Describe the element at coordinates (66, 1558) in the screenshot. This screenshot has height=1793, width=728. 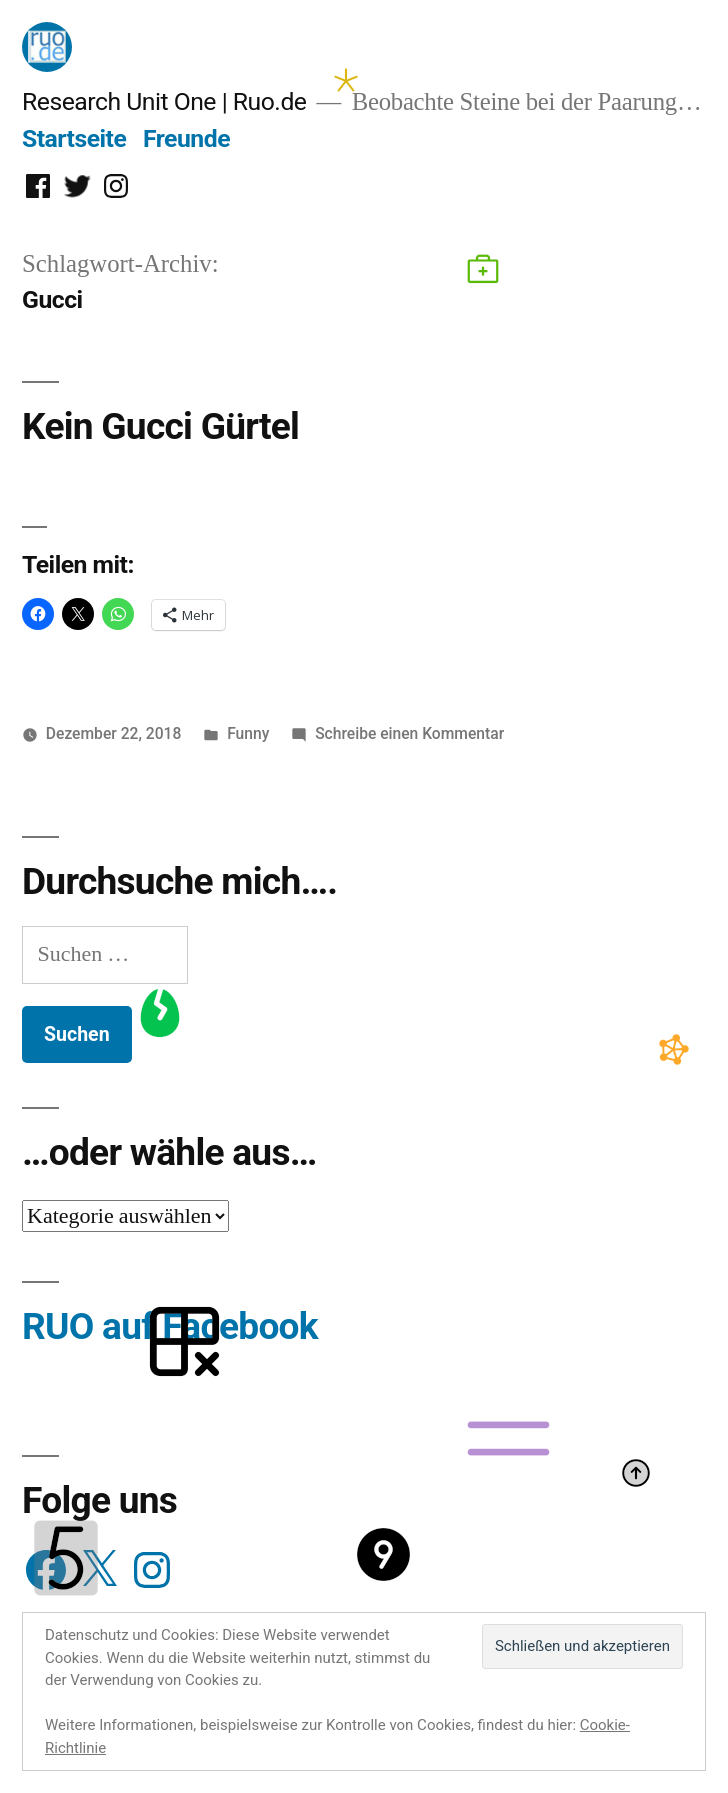
I see `indicates the number five in a sequence or list` at that location.